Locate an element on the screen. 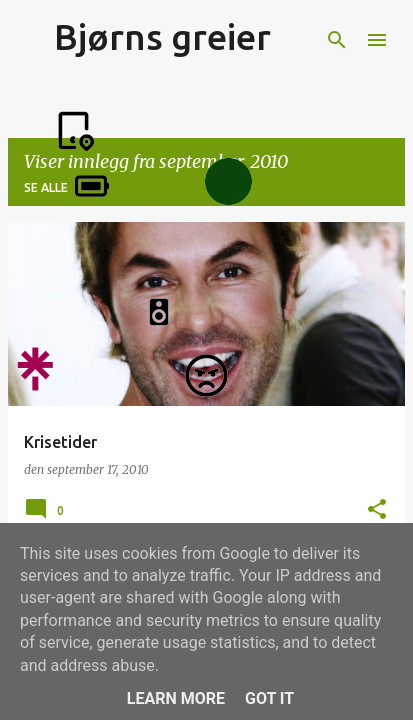  react to a message with anger is located at coordinates (206, 375).